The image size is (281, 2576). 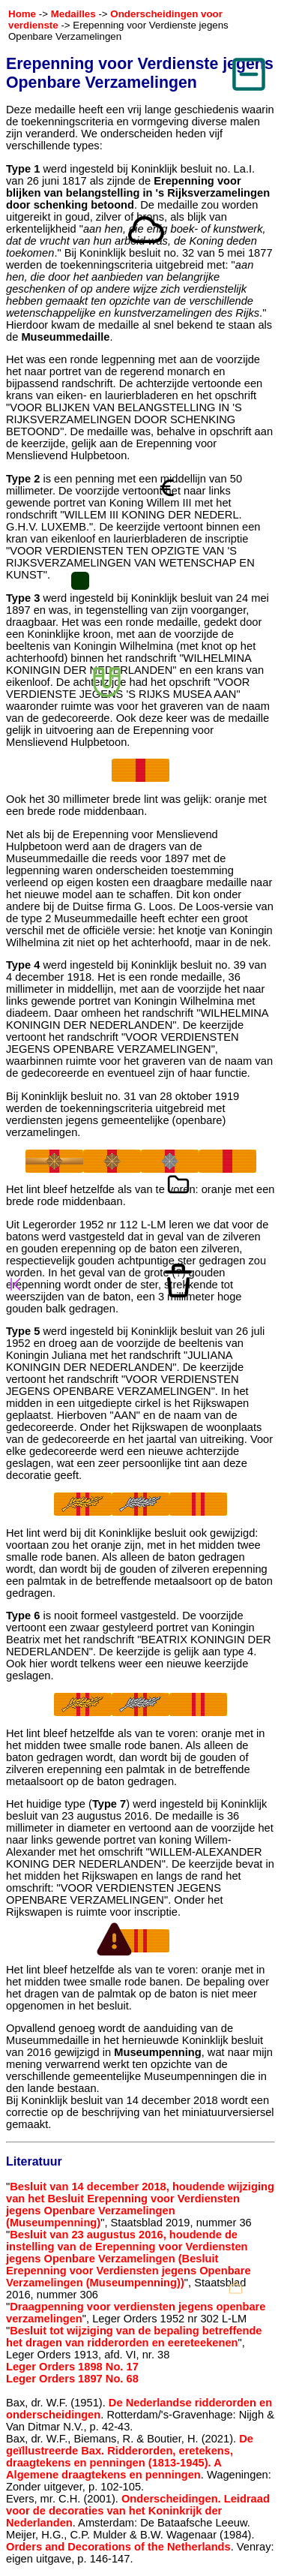 What do you see at coordinates (80, 581) in the screenshot?
I see `stop media playback` at bounding box center [80, 581].